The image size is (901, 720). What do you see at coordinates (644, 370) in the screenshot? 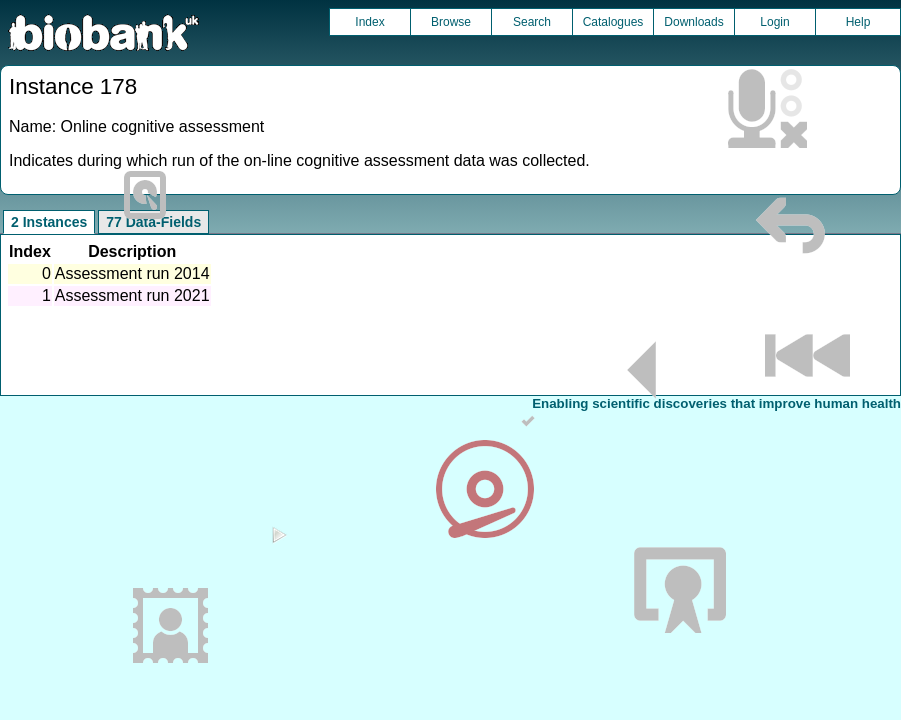
I see `navigate to the previous item or screen` at bounding box center [644, 370].